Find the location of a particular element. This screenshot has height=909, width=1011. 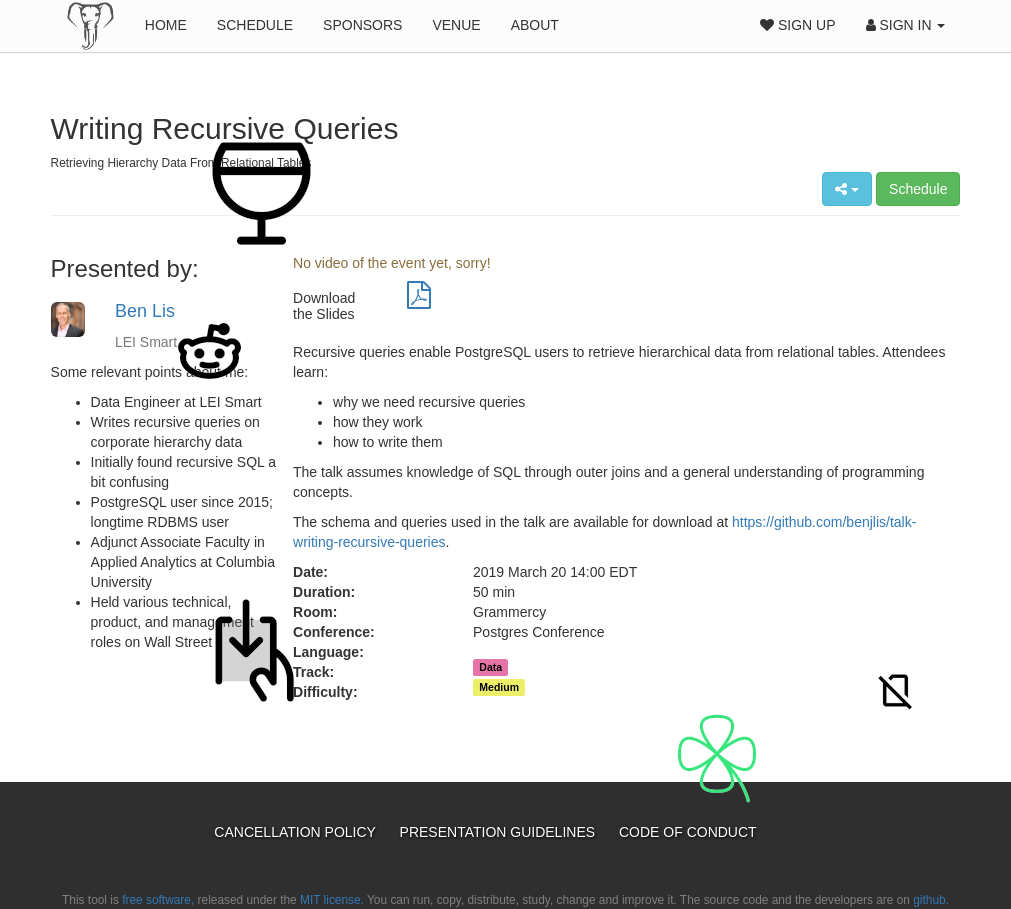

browse wine or spirits menu is located at coordinates (261, 191).